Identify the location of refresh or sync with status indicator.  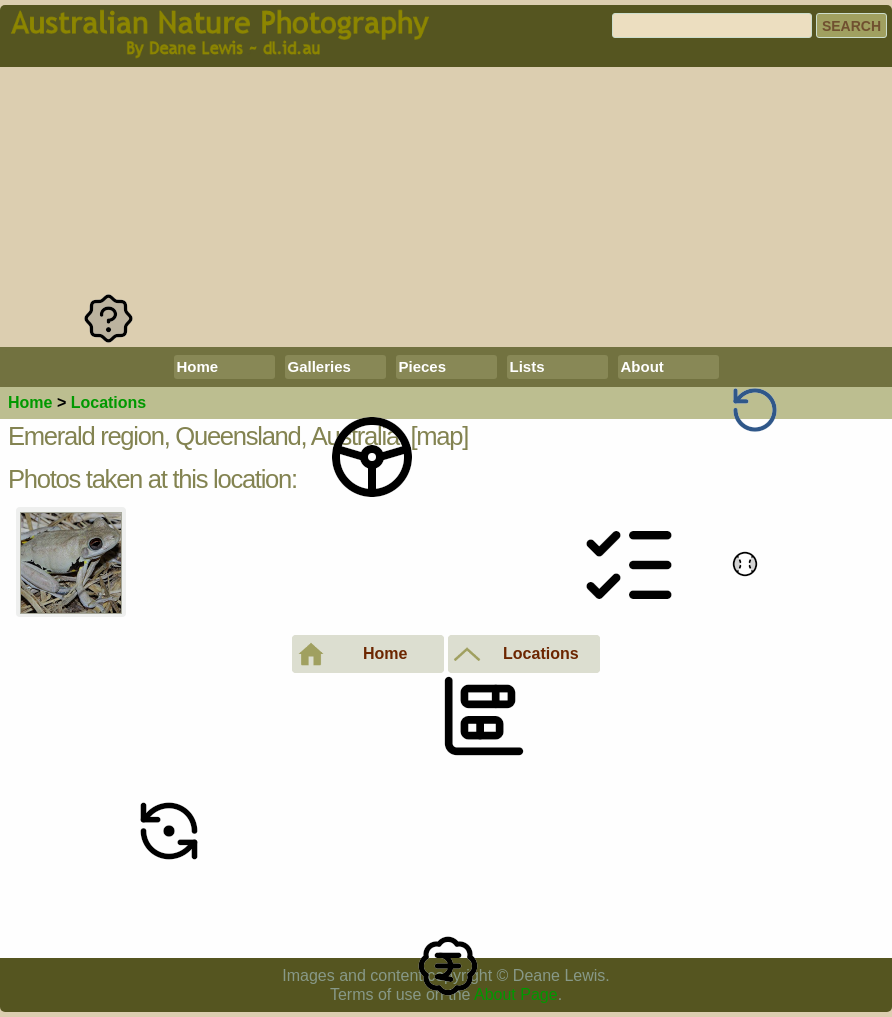
(169, 831).